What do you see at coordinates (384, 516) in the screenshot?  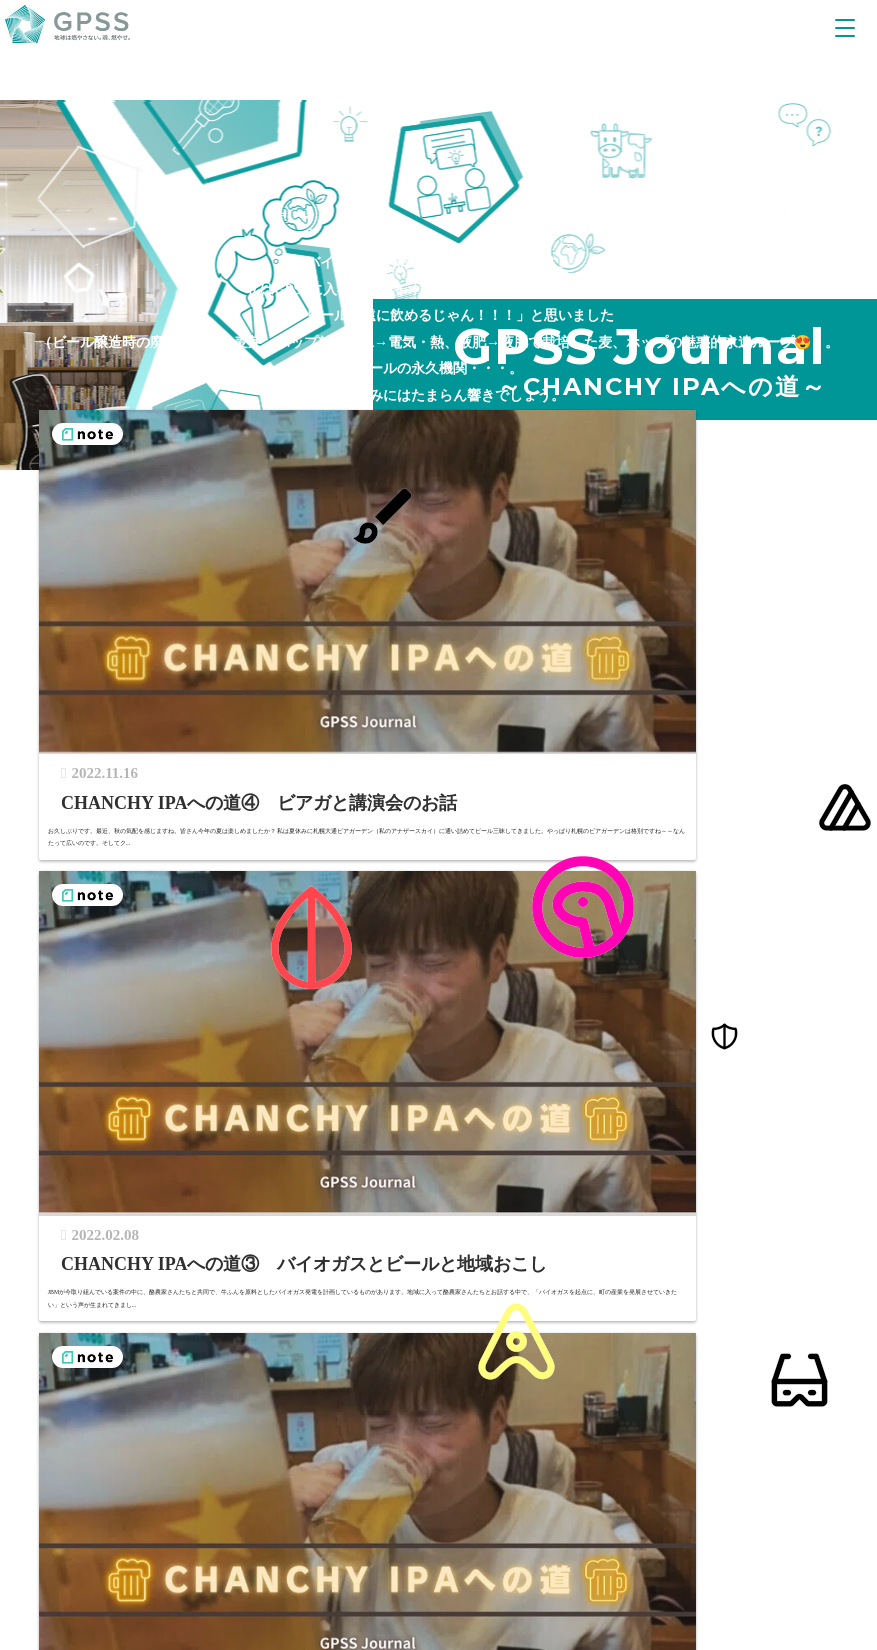 I see `access drawing or painting tools` at bounding box center [384, 516].